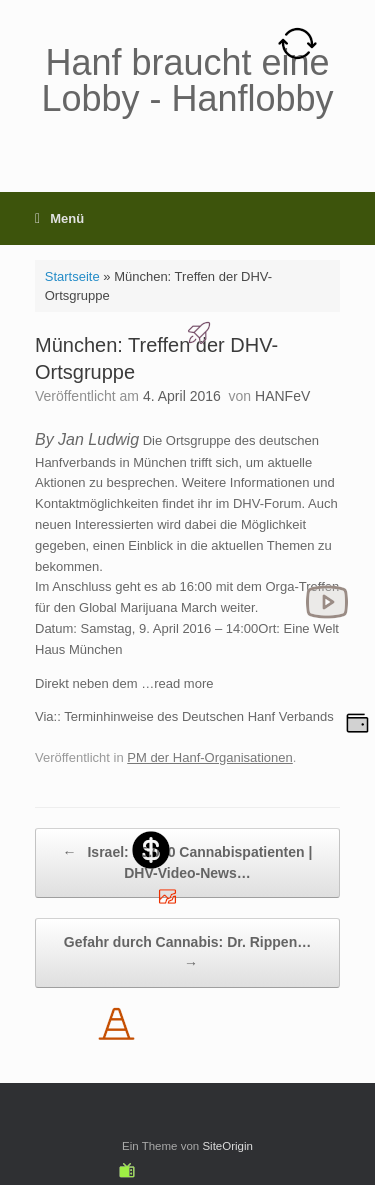 The image size is (375, 1185). I want to click on indicates a broken or corrupted image file, so click(167, 896).